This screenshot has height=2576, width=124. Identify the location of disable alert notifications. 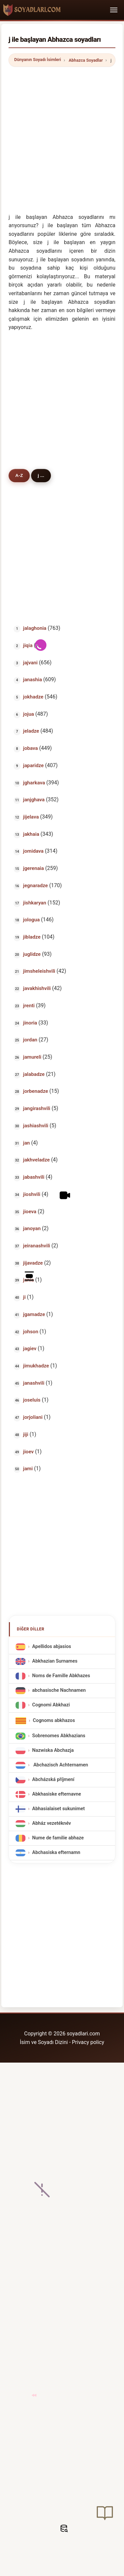
(42, 2190).